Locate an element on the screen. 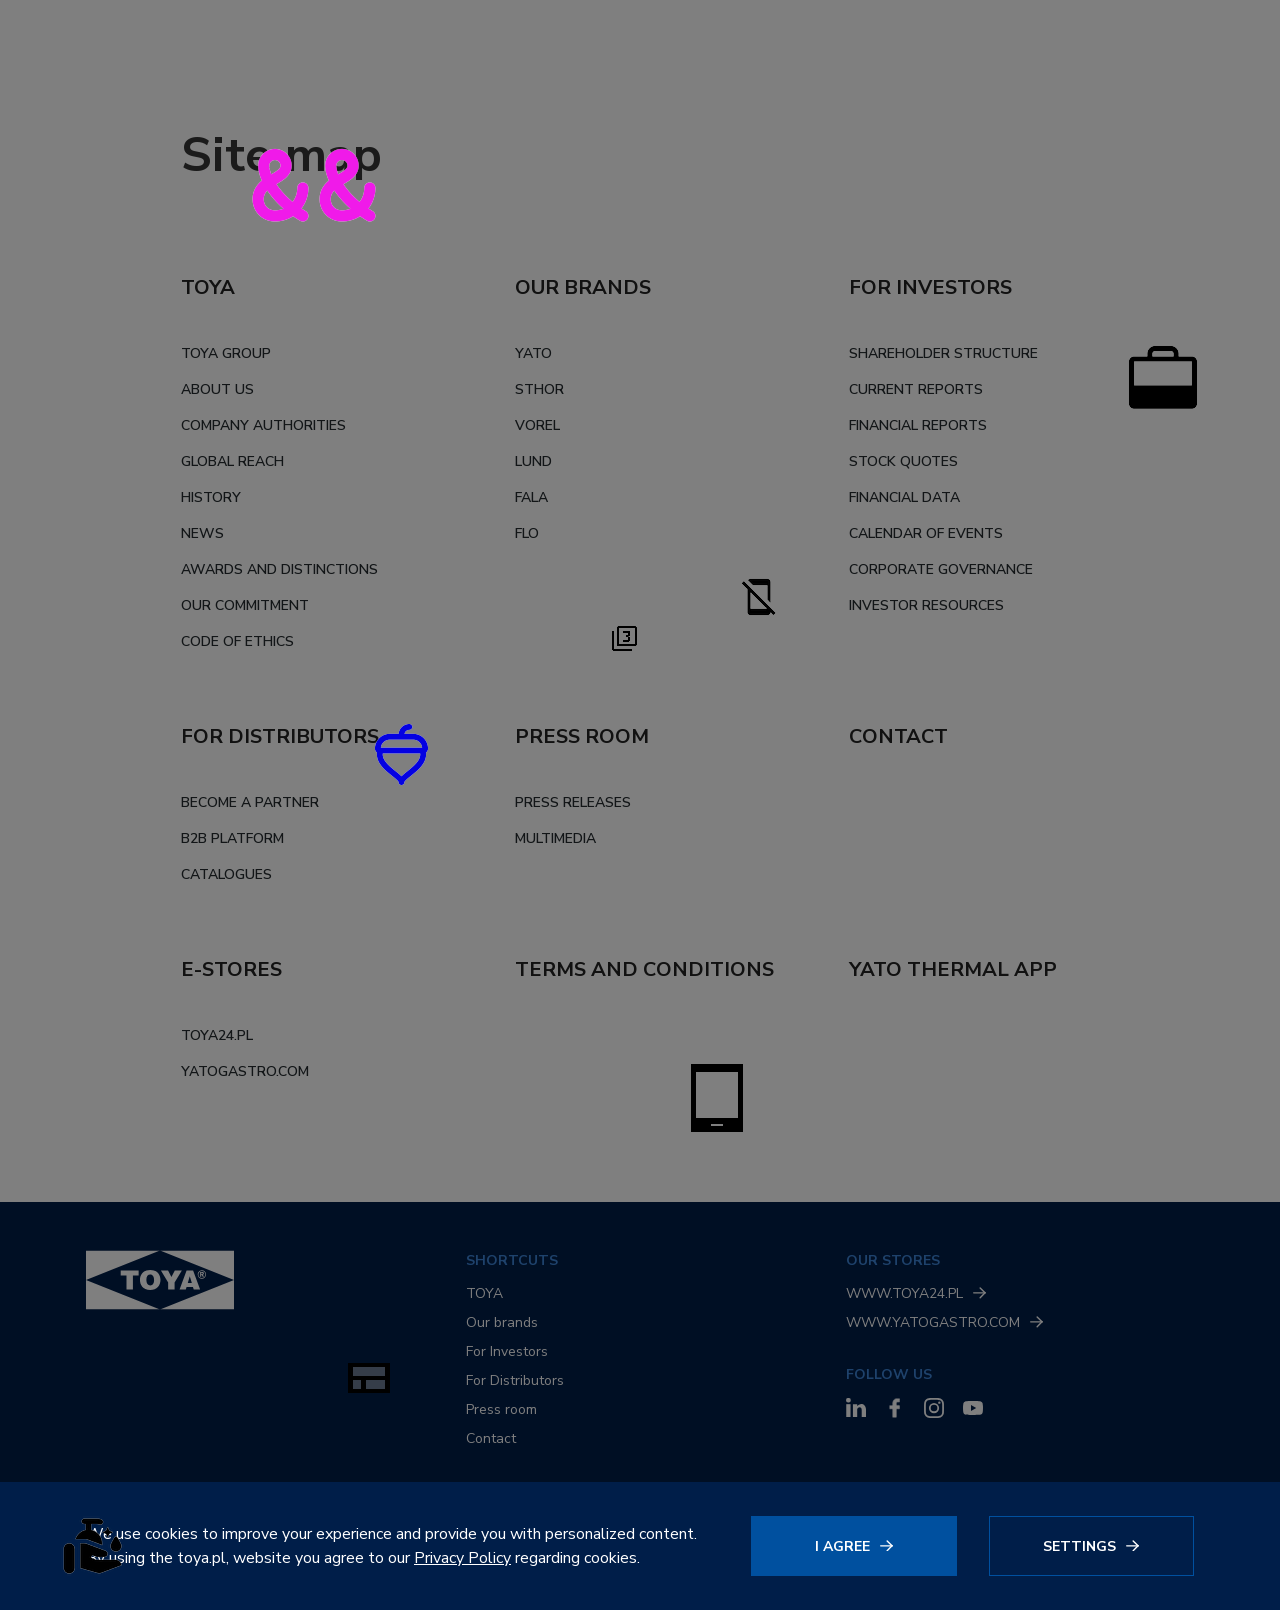 The height and width of the screenshot is (1610, 1280). switch to compact view layout is located at coordinates (368, 1378).